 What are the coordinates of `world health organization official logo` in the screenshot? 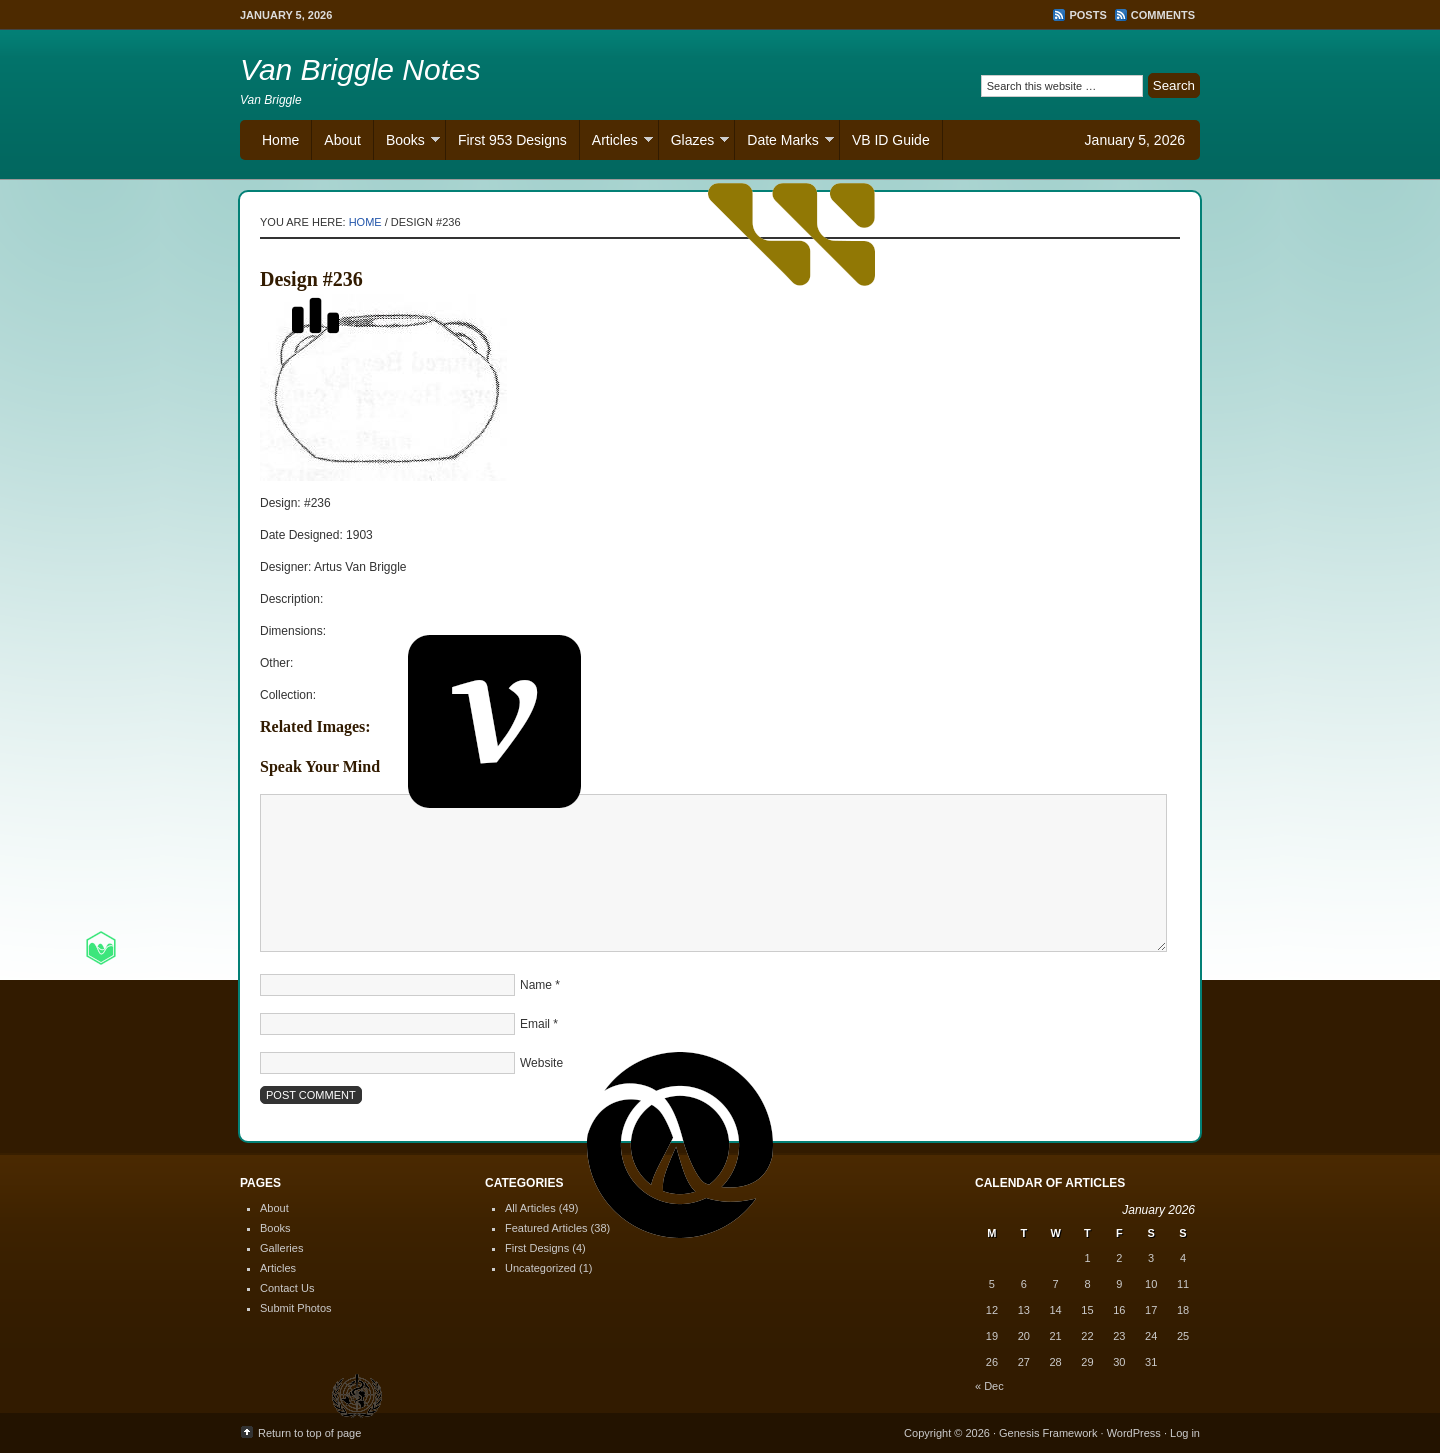 It's located at (357, 1396).